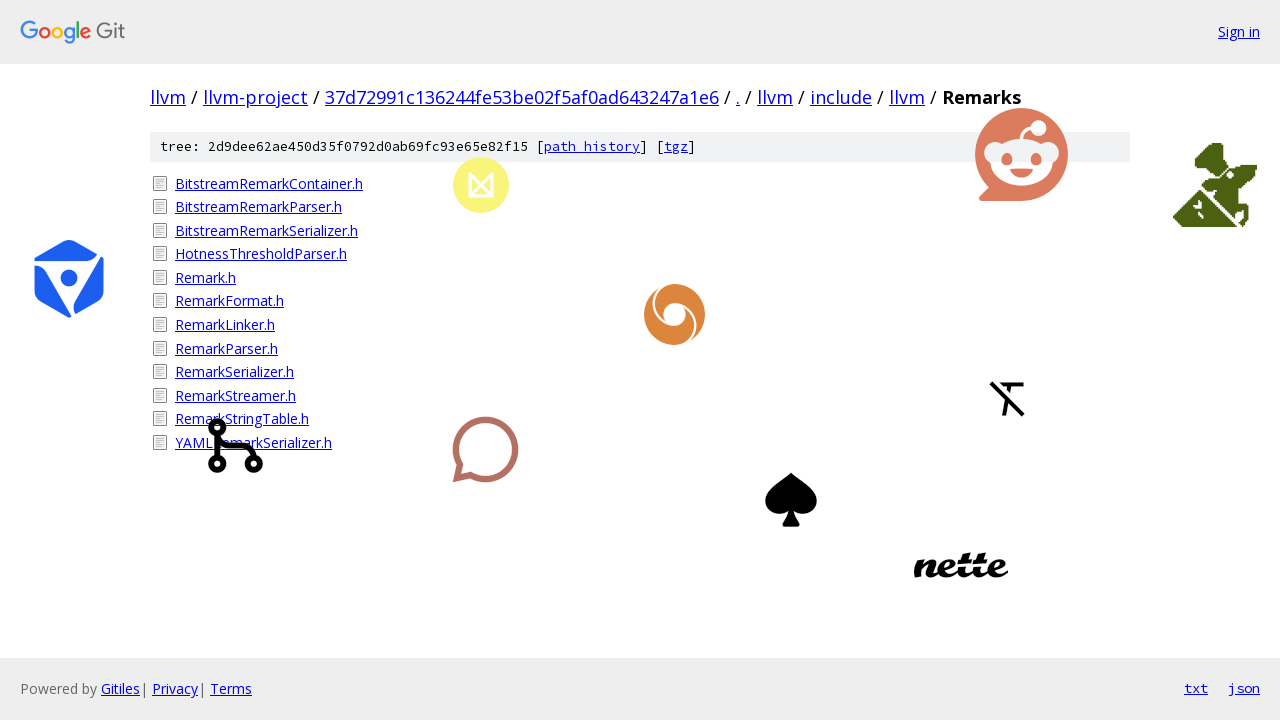 This screenshot has height=720, width=1280. What do you see at coordinates (1021, 154) in the screenshot?
I see `open the Reddit app` at bounding box center [1021, 154].